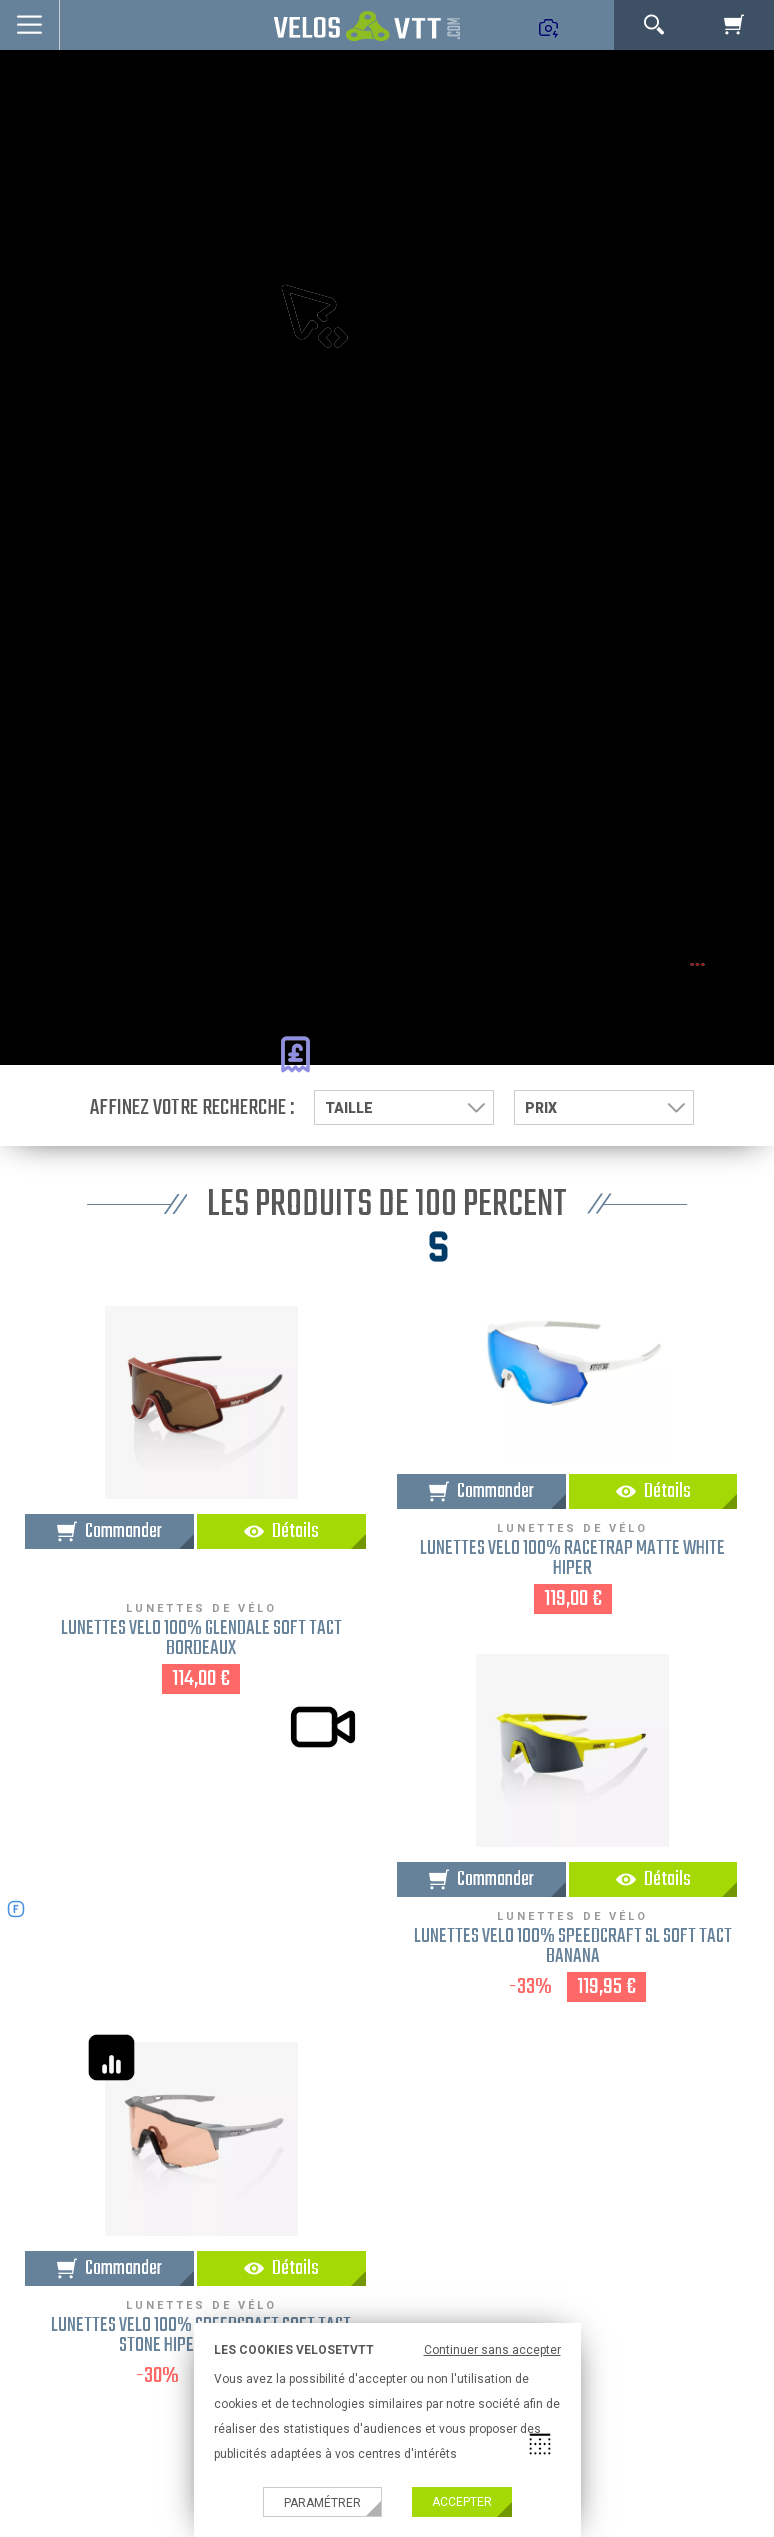  What do you see at coordinates (697, 964) in the screenshot?
I see `indicates a dashed line or border style option` at bounding box center [697, 964].